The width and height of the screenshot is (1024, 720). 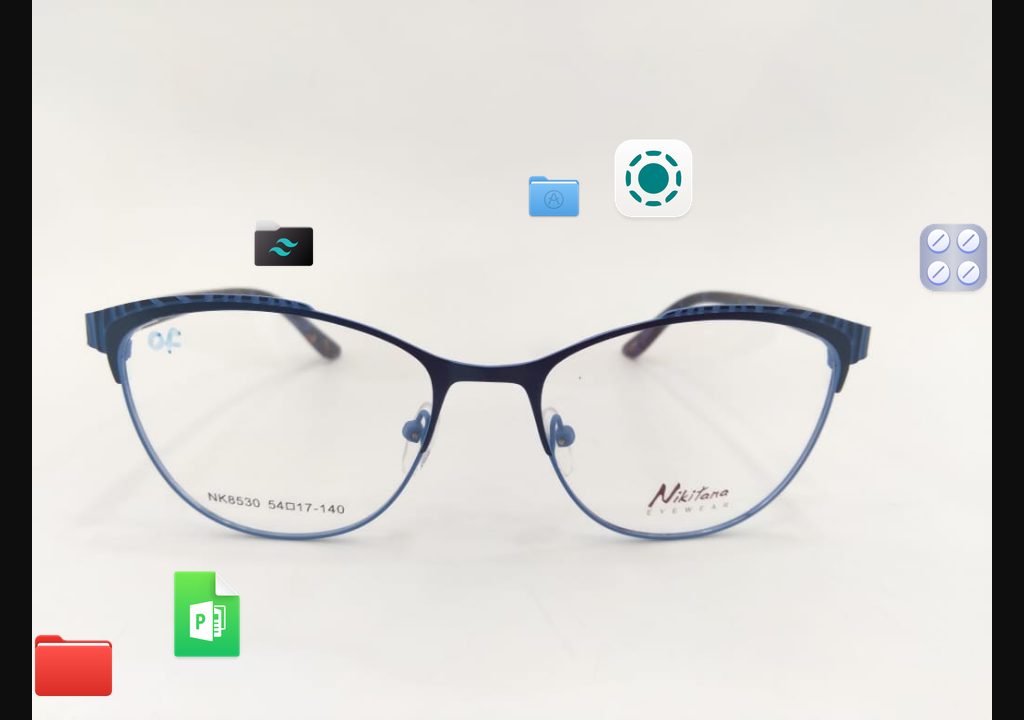 What do you see at coordinates (207, 614) in the screenshot?
I see `a microsoft publisher document file` at bounding box center [207, 614].